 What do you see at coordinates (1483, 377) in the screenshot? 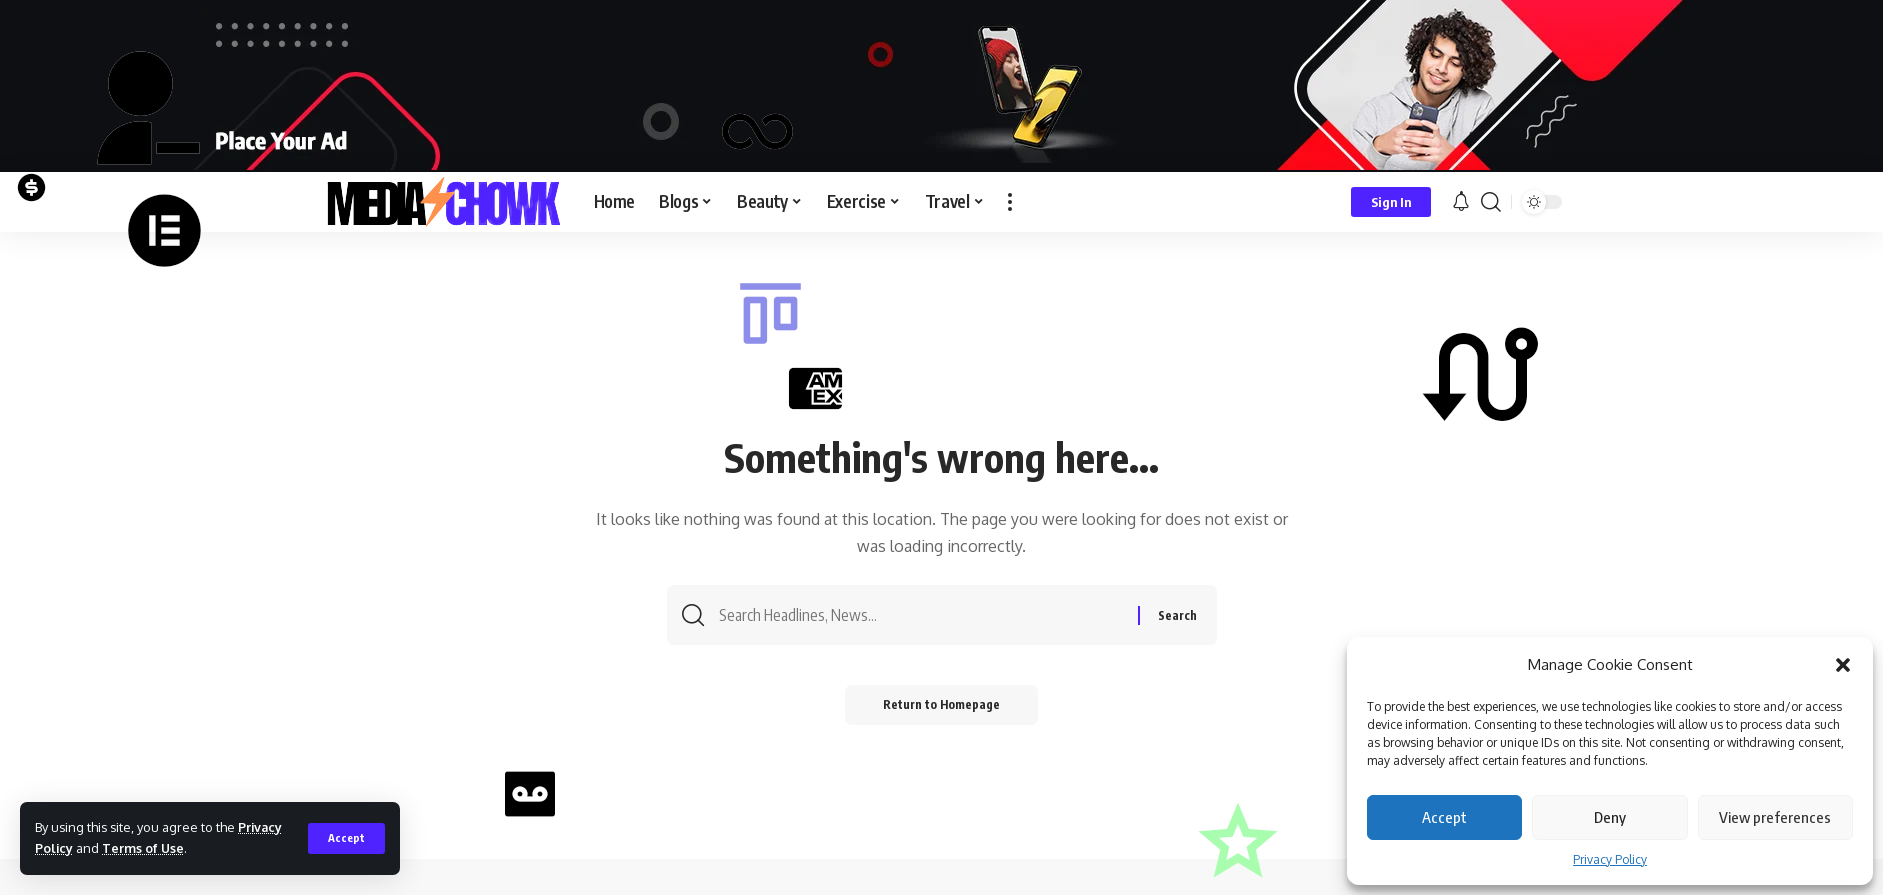
I see `view navigation route between two points` at bounding box center [1483, 377].